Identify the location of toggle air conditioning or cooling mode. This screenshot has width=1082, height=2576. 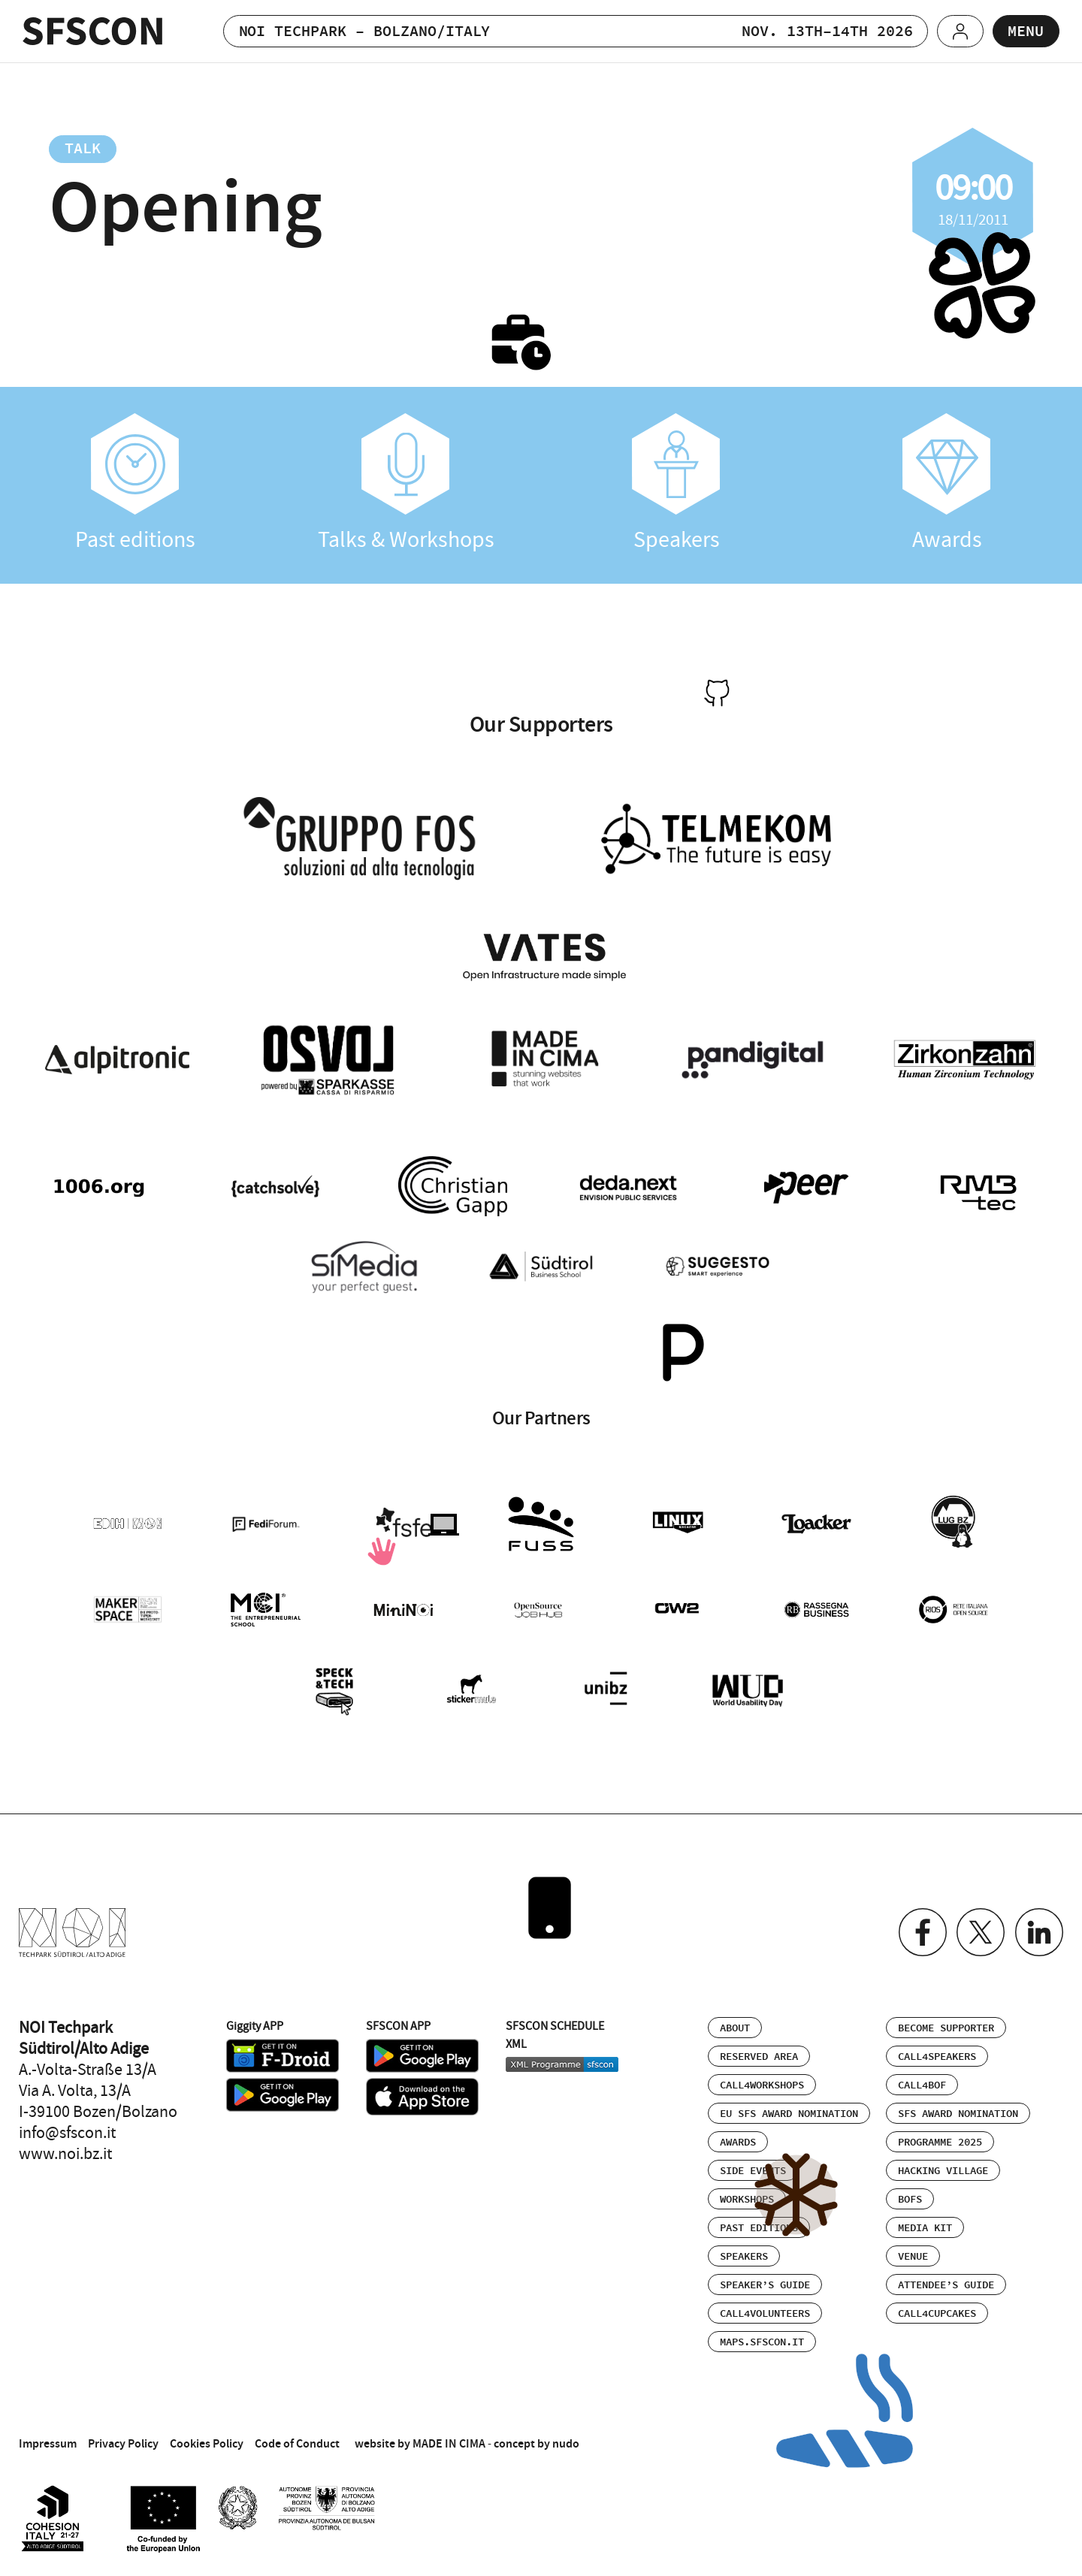
(796, 2194).